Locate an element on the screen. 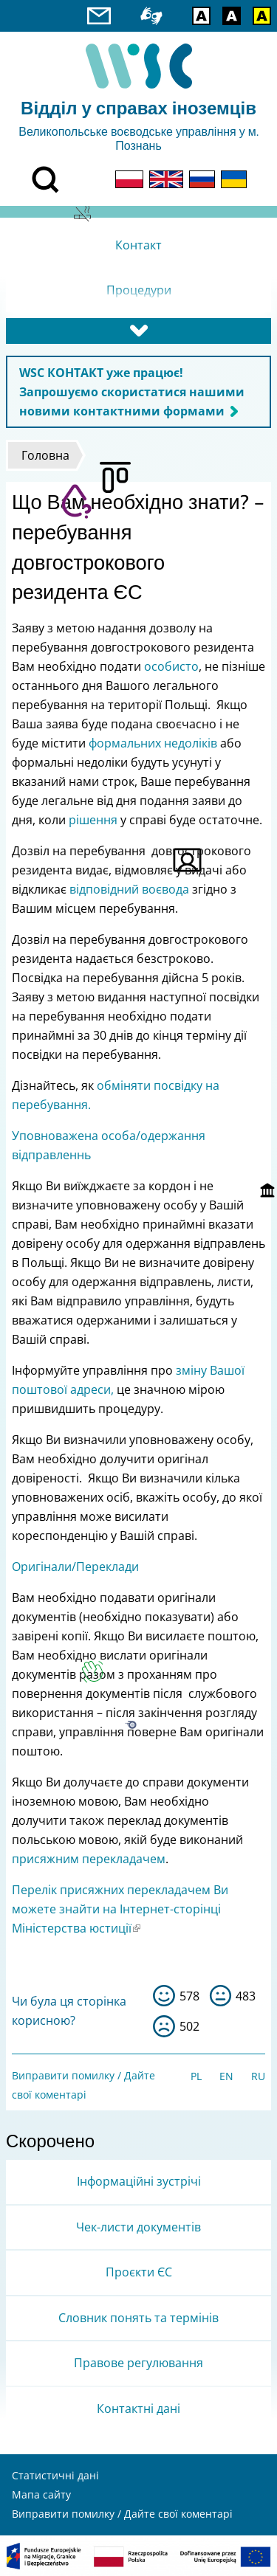 The image size is (277, 2576). greet or welcome new users is located at coordinates (92, 1671).